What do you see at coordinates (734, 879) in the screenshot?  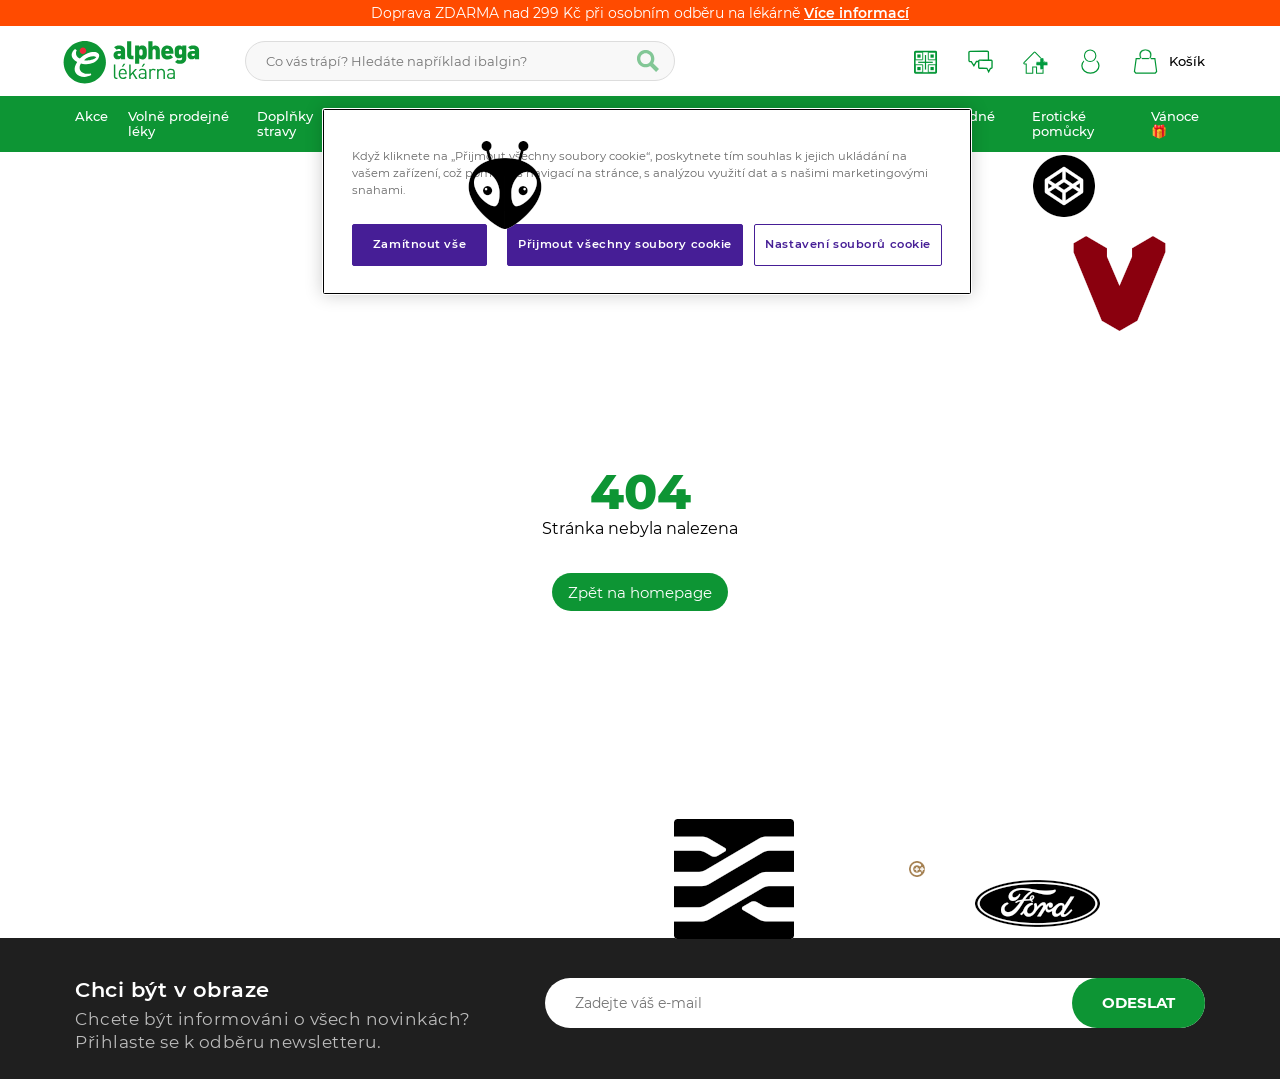 I see `stimulus javascript framework logo` at bounding box center [734, 879].